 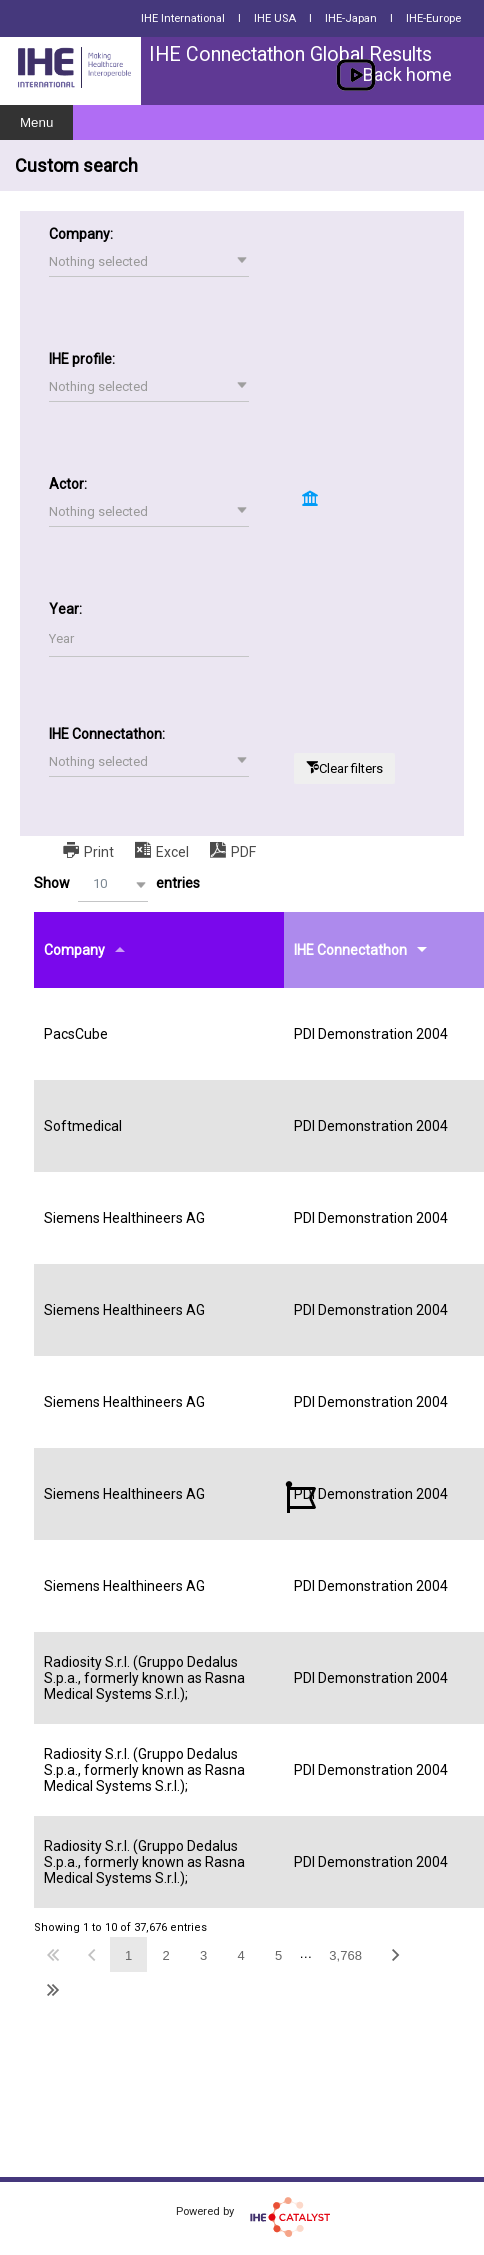 I want to click on open YouTube app, so click(x=356, y=75).